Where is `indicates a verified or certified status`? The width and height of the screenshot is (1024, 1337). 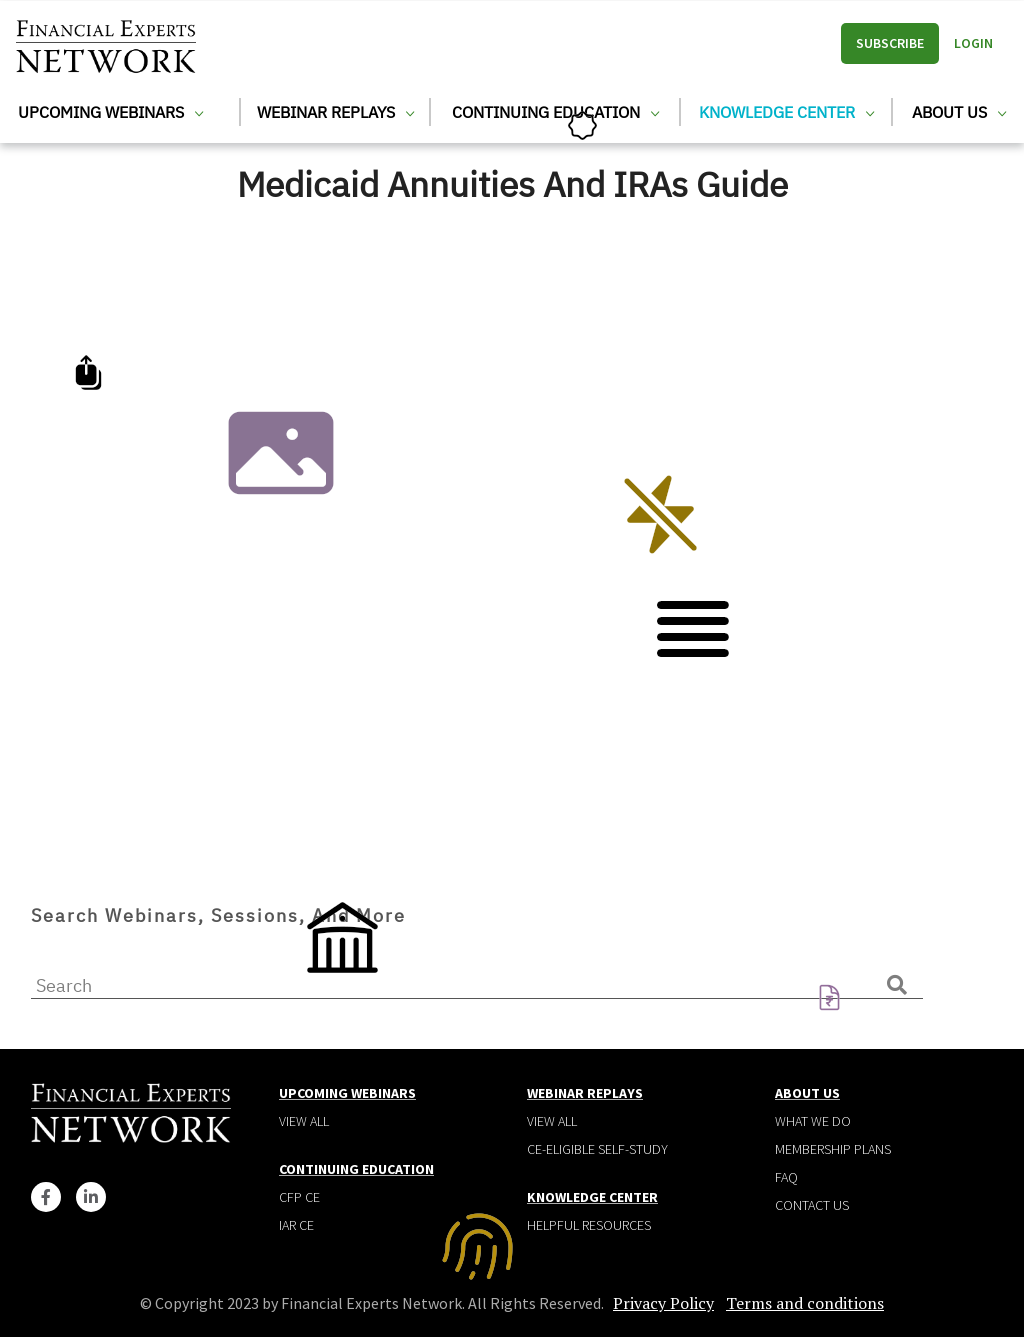 indicates a verified or certified status is located at coordinates (582, 125).